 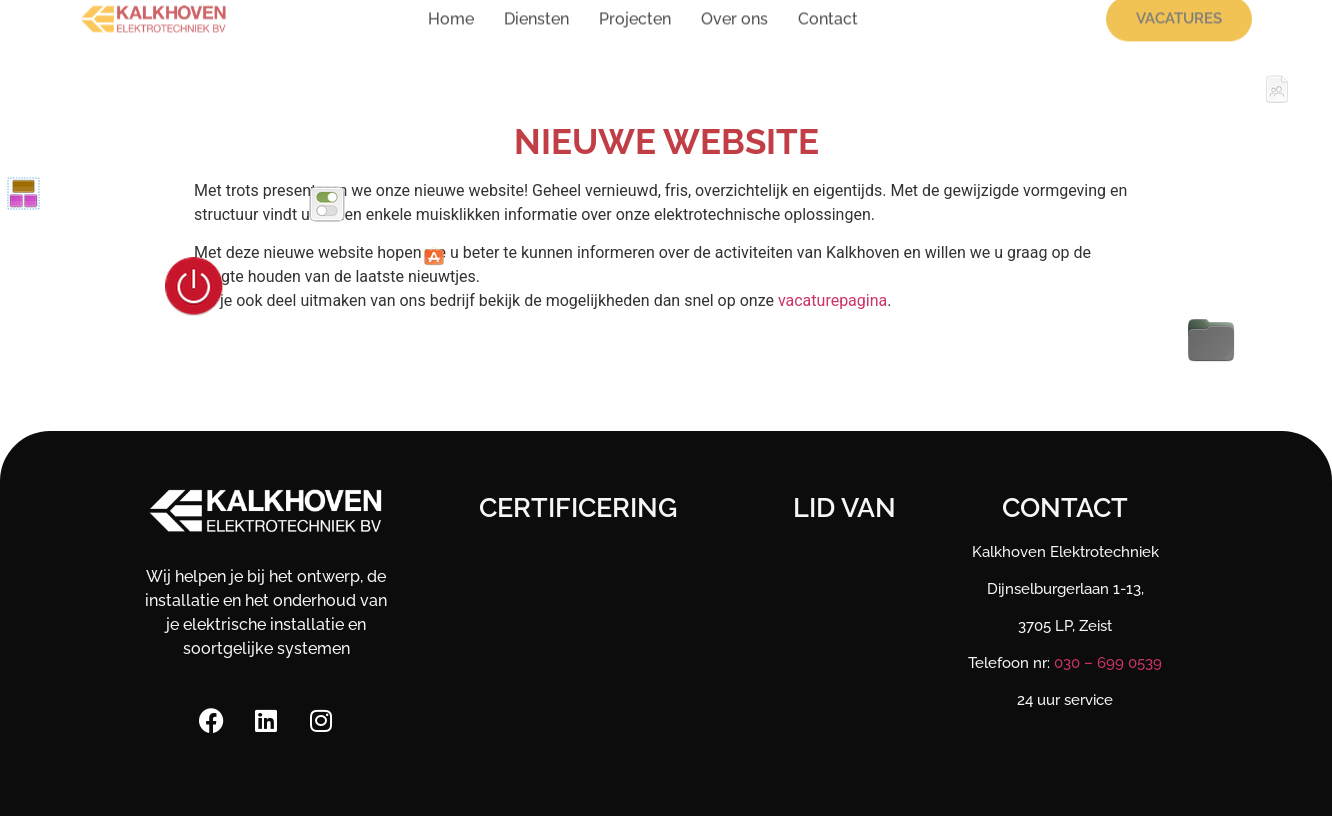 I want to click on select all items in the current view, so click(x=23, y=193).